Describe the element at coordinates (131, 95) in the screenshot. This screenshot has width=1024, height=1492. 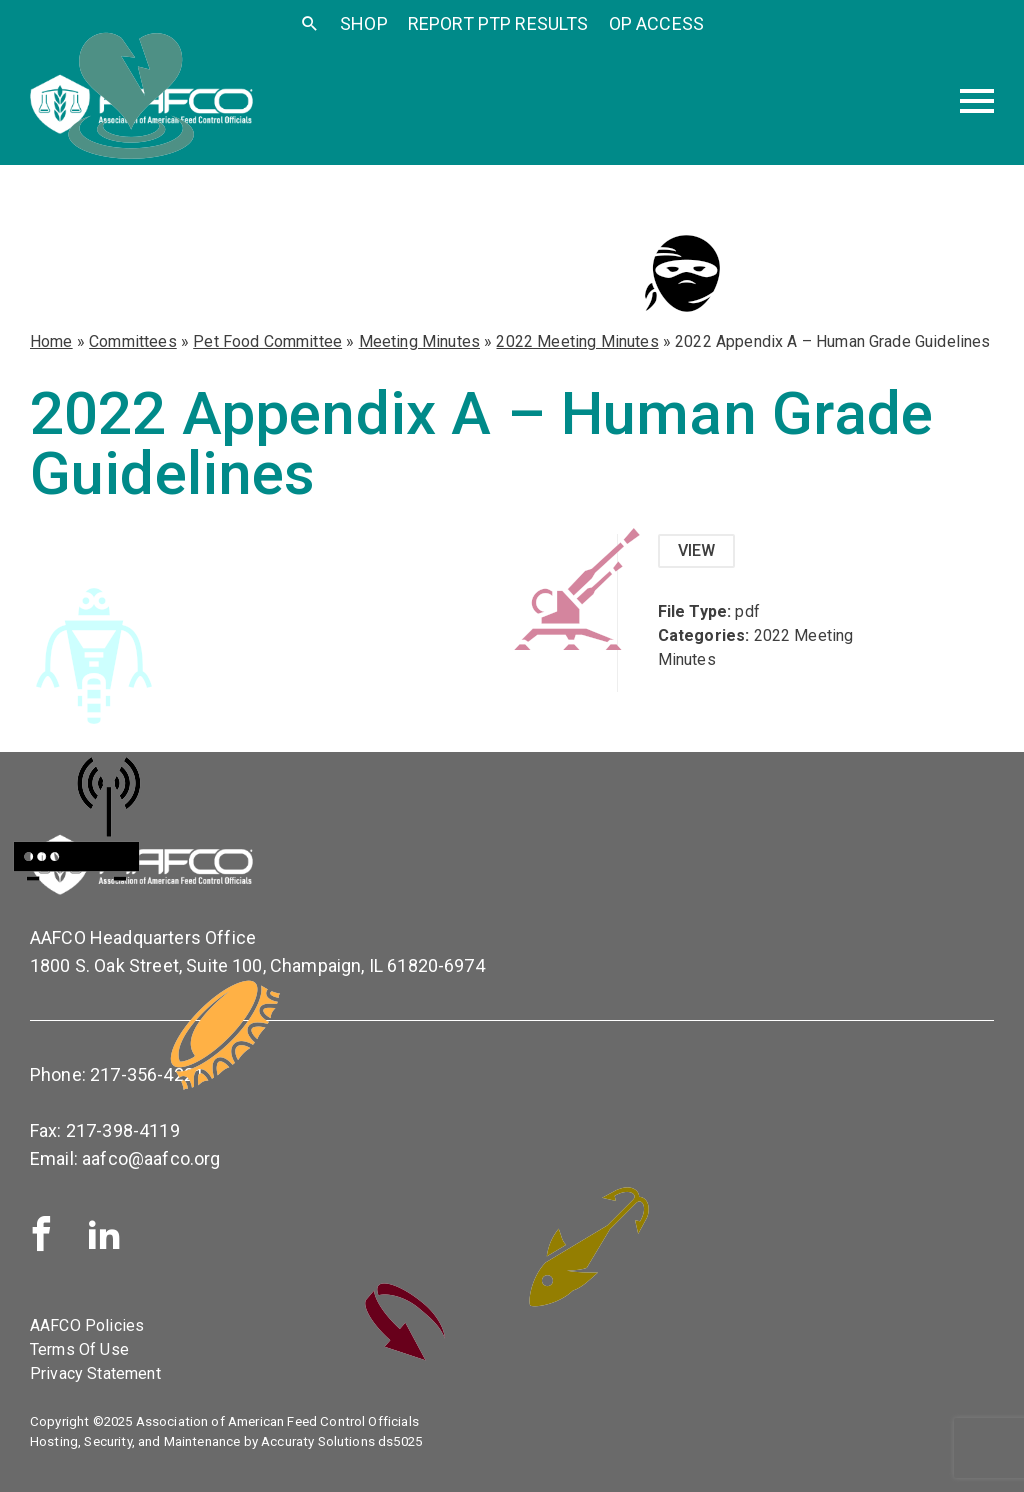
I see `indicates a heartbreak or relationship-ending zone in a game` at that location.